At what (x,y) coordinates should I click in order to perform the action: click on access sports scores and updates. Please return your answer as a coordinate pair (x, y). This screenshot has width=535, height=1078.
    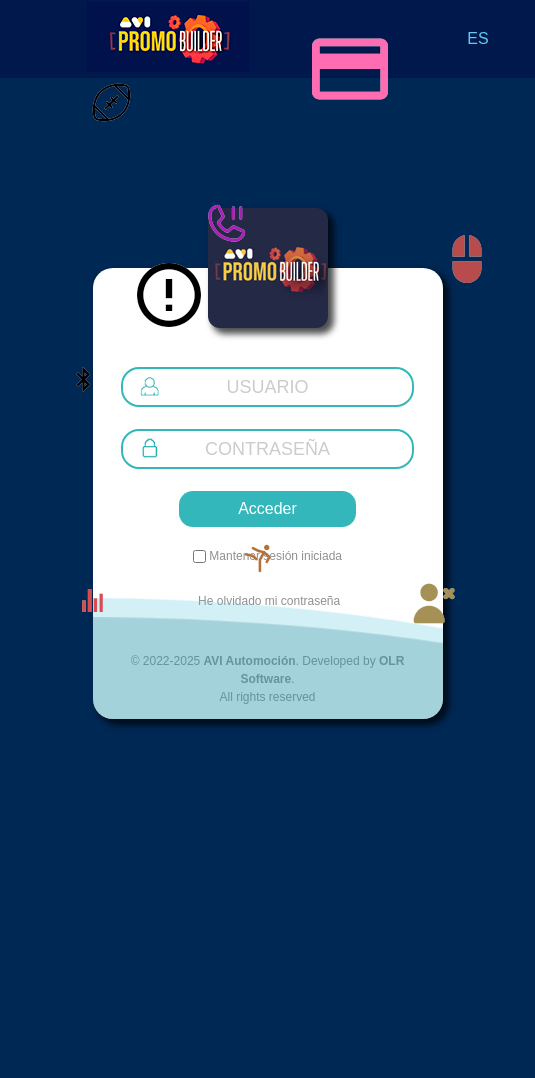
    Looking at the image, I should click on (111, 102).